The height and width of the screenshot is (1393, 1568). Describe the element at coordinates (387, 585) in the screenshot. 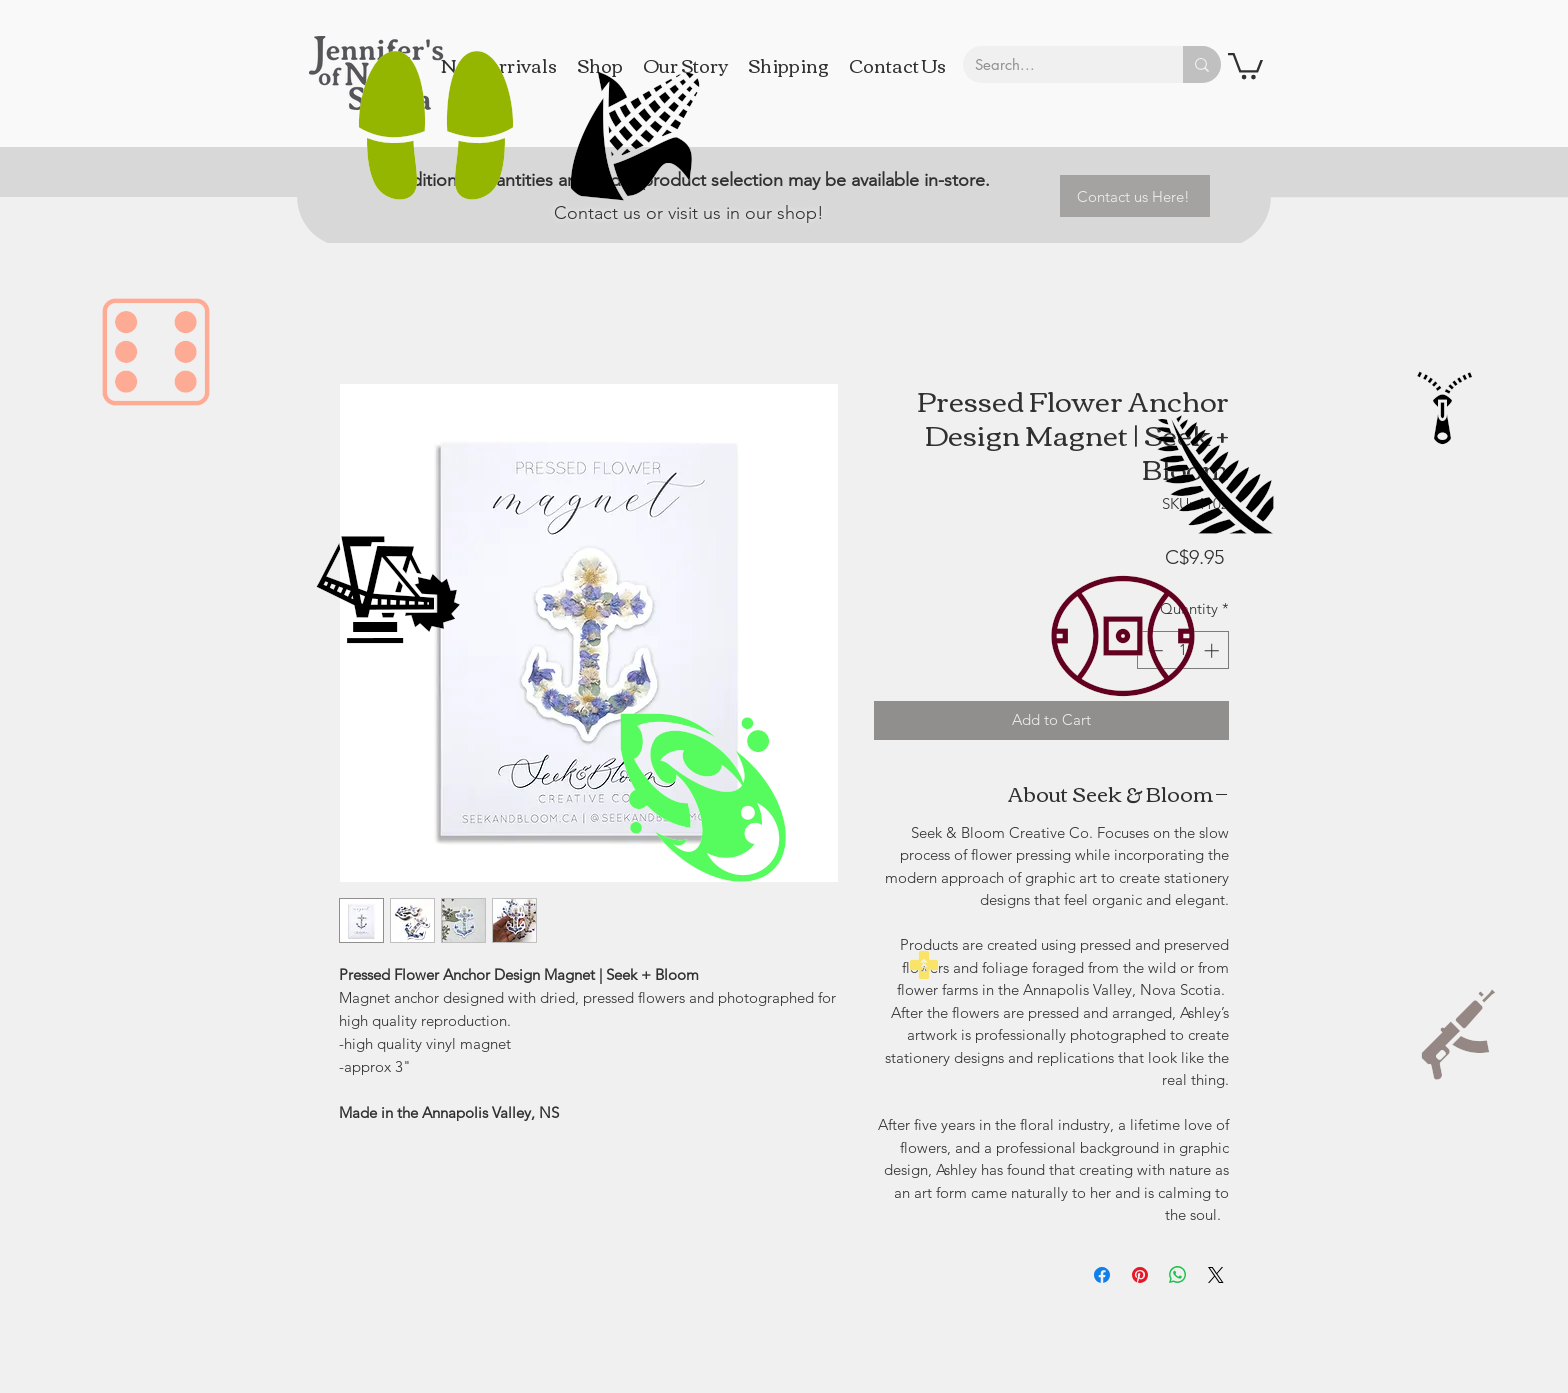

I see `bucket wheel excavator machinery icon` at that location.